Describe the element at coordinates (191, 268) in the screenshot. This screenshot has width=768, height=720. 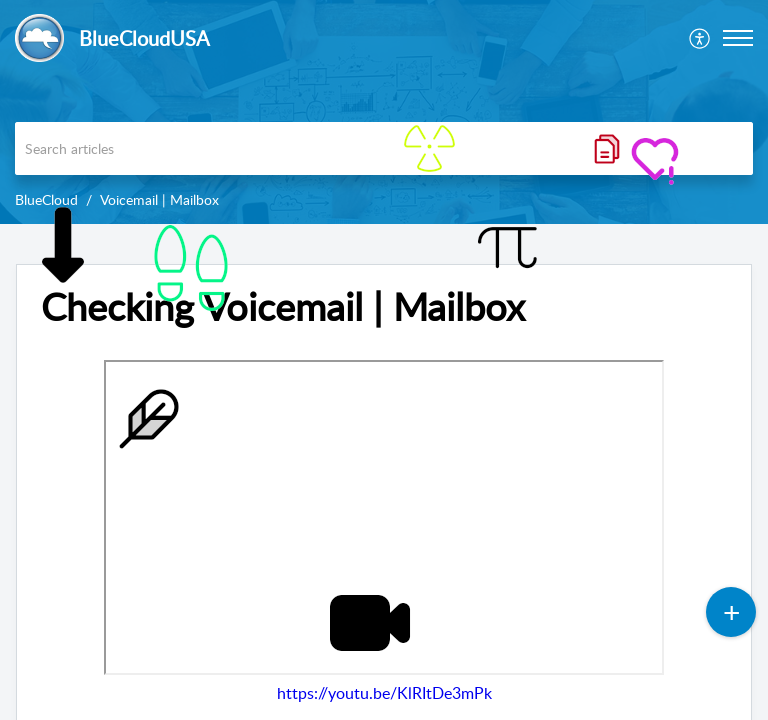
I see `view step count or walking activity` at that location.